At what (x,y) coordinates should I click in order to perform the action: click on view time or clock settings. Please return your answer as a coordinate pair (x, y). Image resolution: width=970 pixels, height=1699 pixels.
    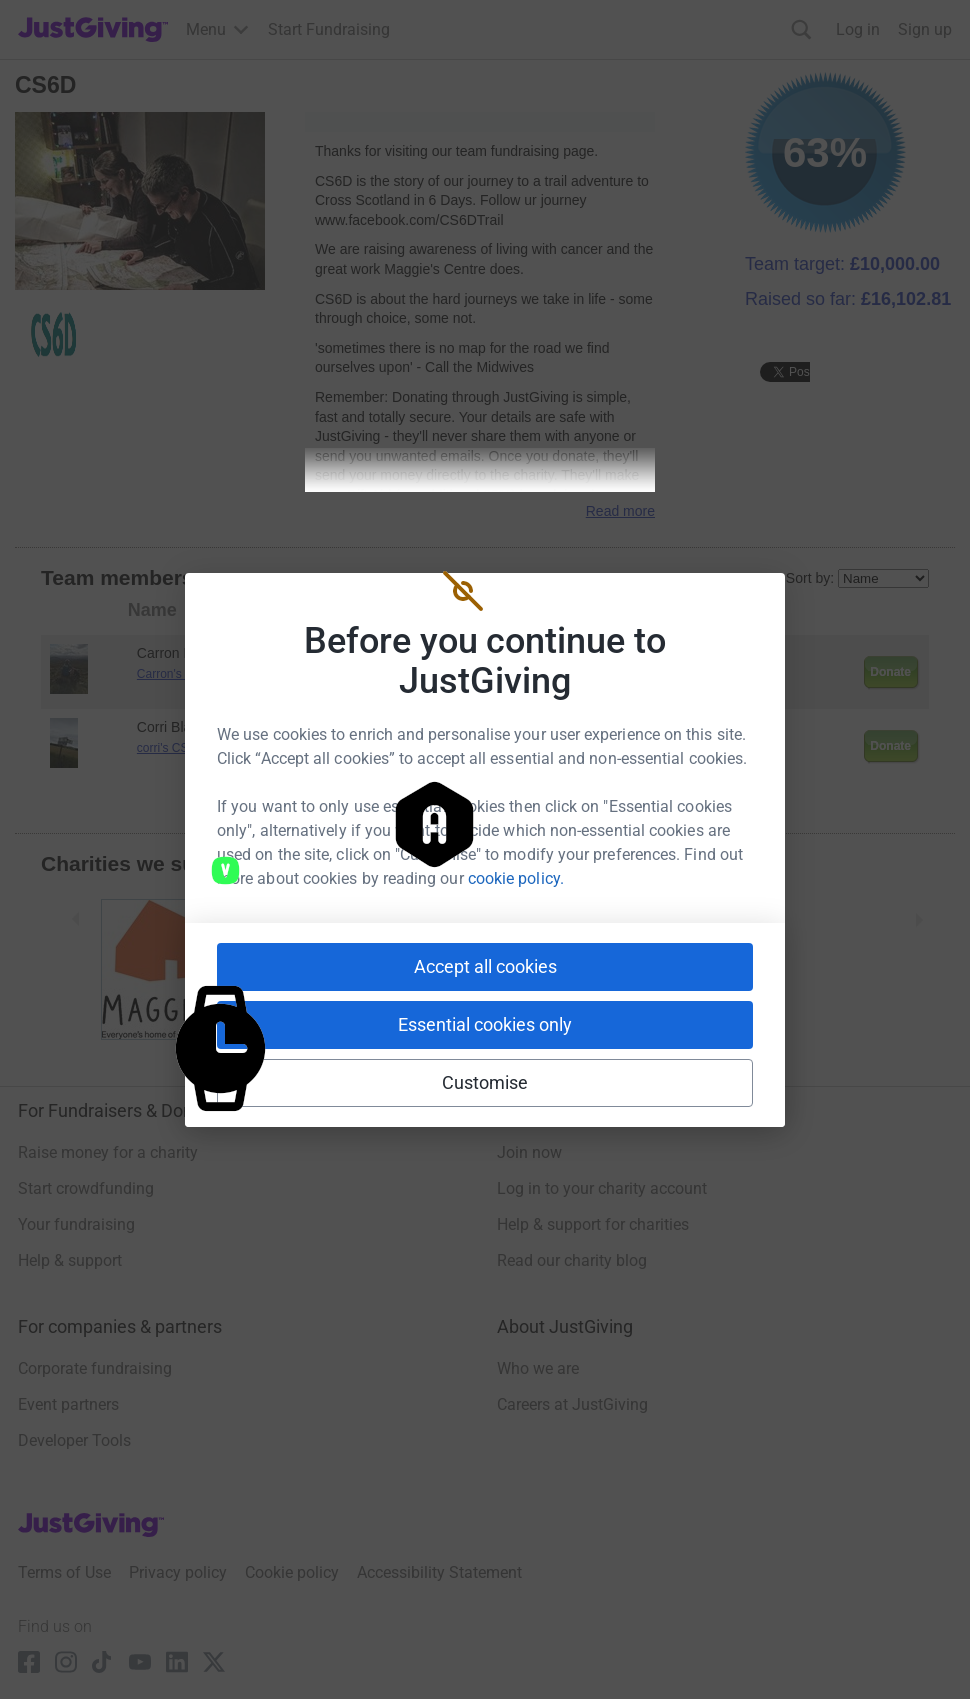
    Looking at the image, I should click on (220, 1048).